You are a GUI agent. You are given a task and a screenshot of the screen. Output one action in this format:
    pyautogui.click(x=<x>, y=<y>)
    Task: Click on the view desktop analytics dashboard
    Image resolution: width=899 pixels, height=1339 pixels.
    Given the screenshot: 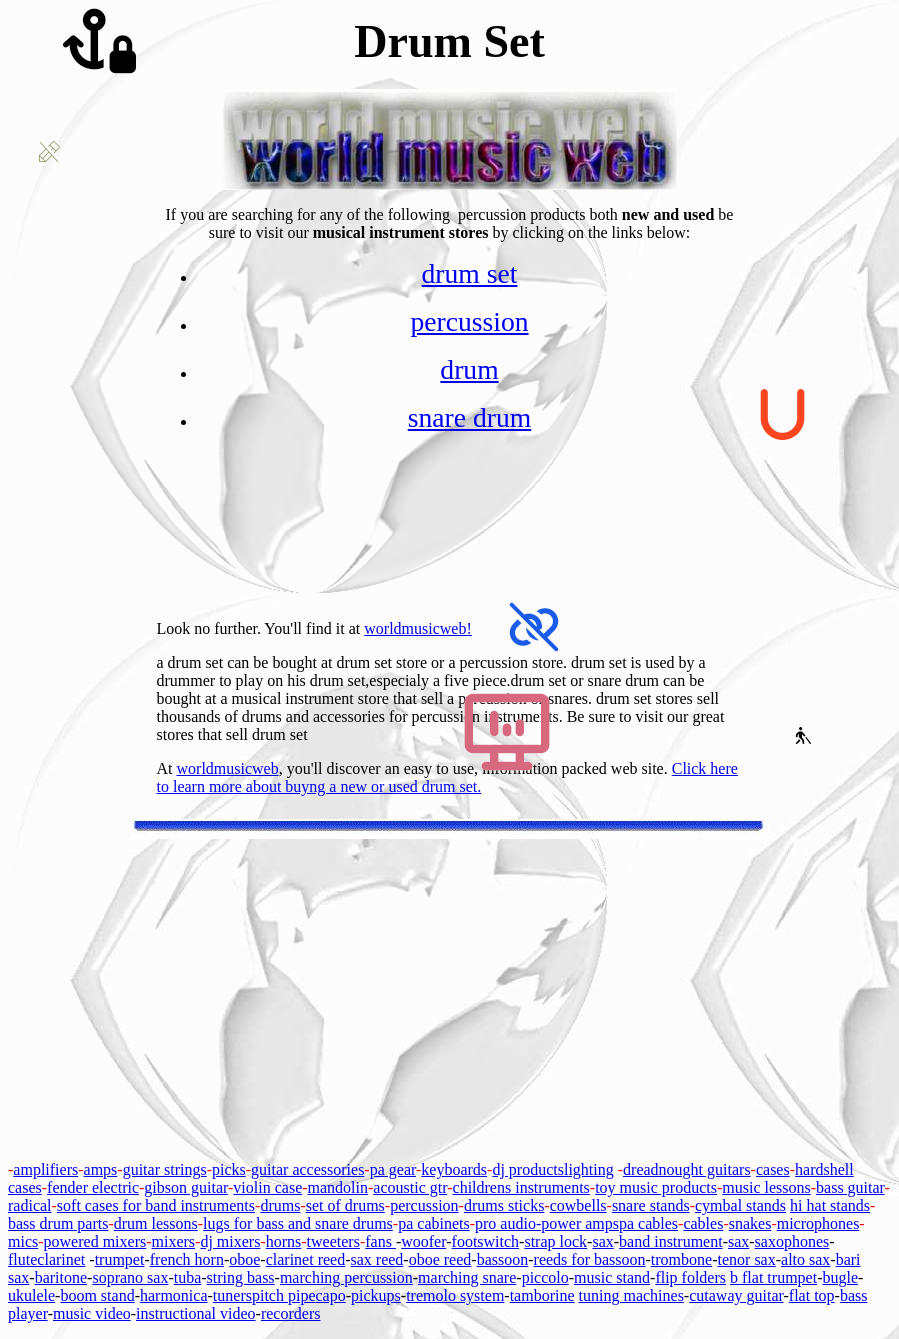 What is the action you would take?
    pyautogui.click(x=507, y=732)
    